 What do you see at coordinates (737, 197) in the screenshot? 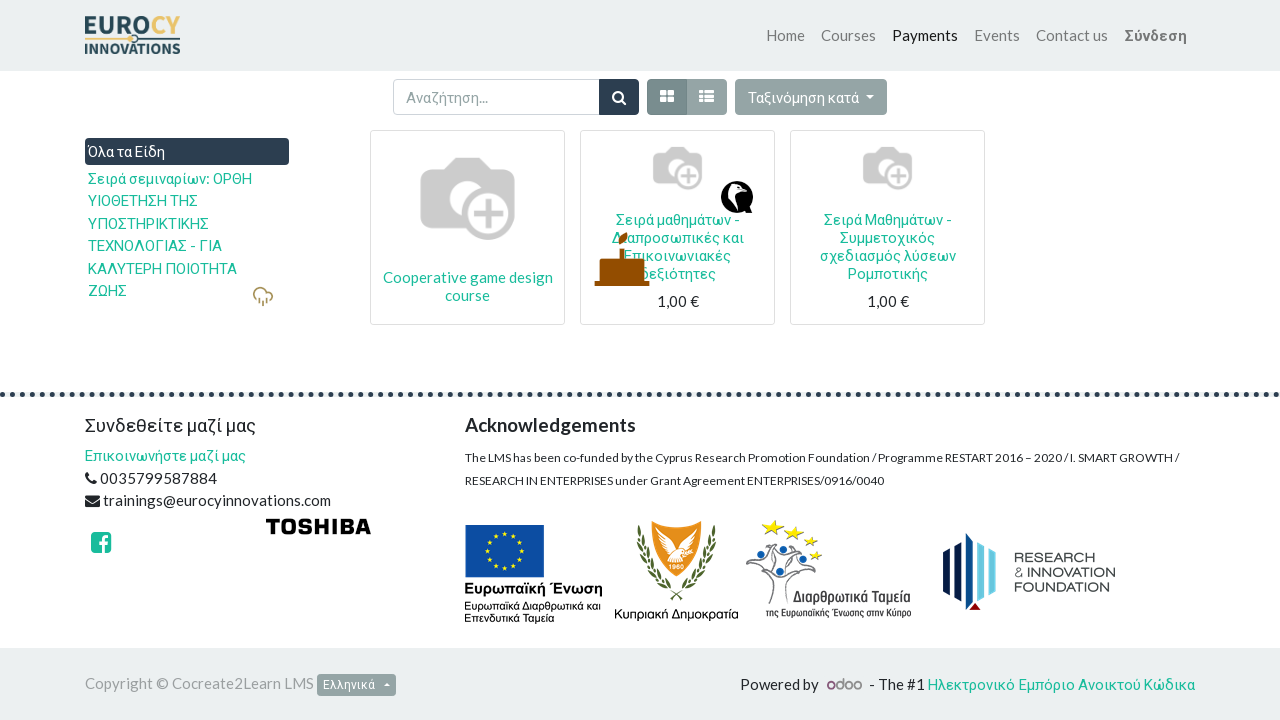
I see `QEMU virtualization software logo` at bounding box center [737, 197].